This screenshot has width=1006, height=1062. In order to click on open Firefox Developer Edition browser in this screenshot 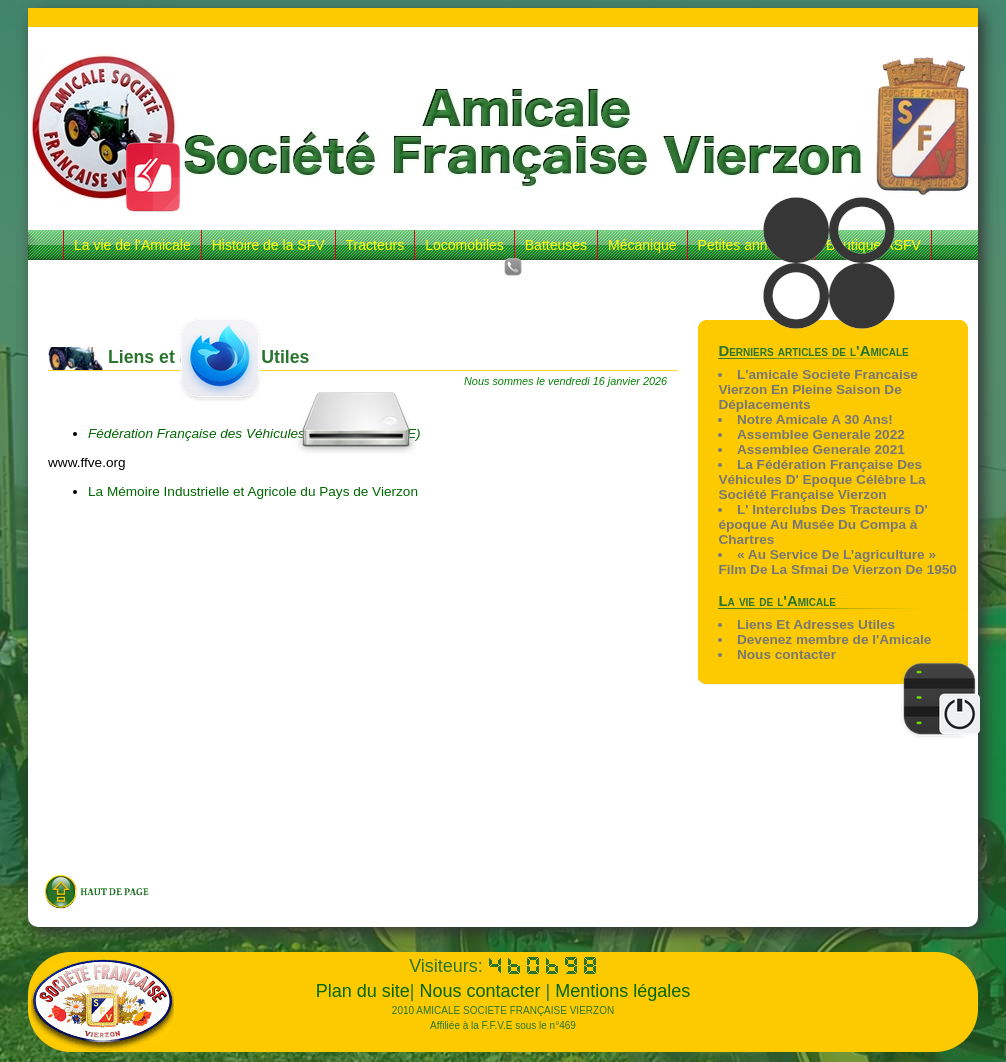, I will do `click(220, 358)`.